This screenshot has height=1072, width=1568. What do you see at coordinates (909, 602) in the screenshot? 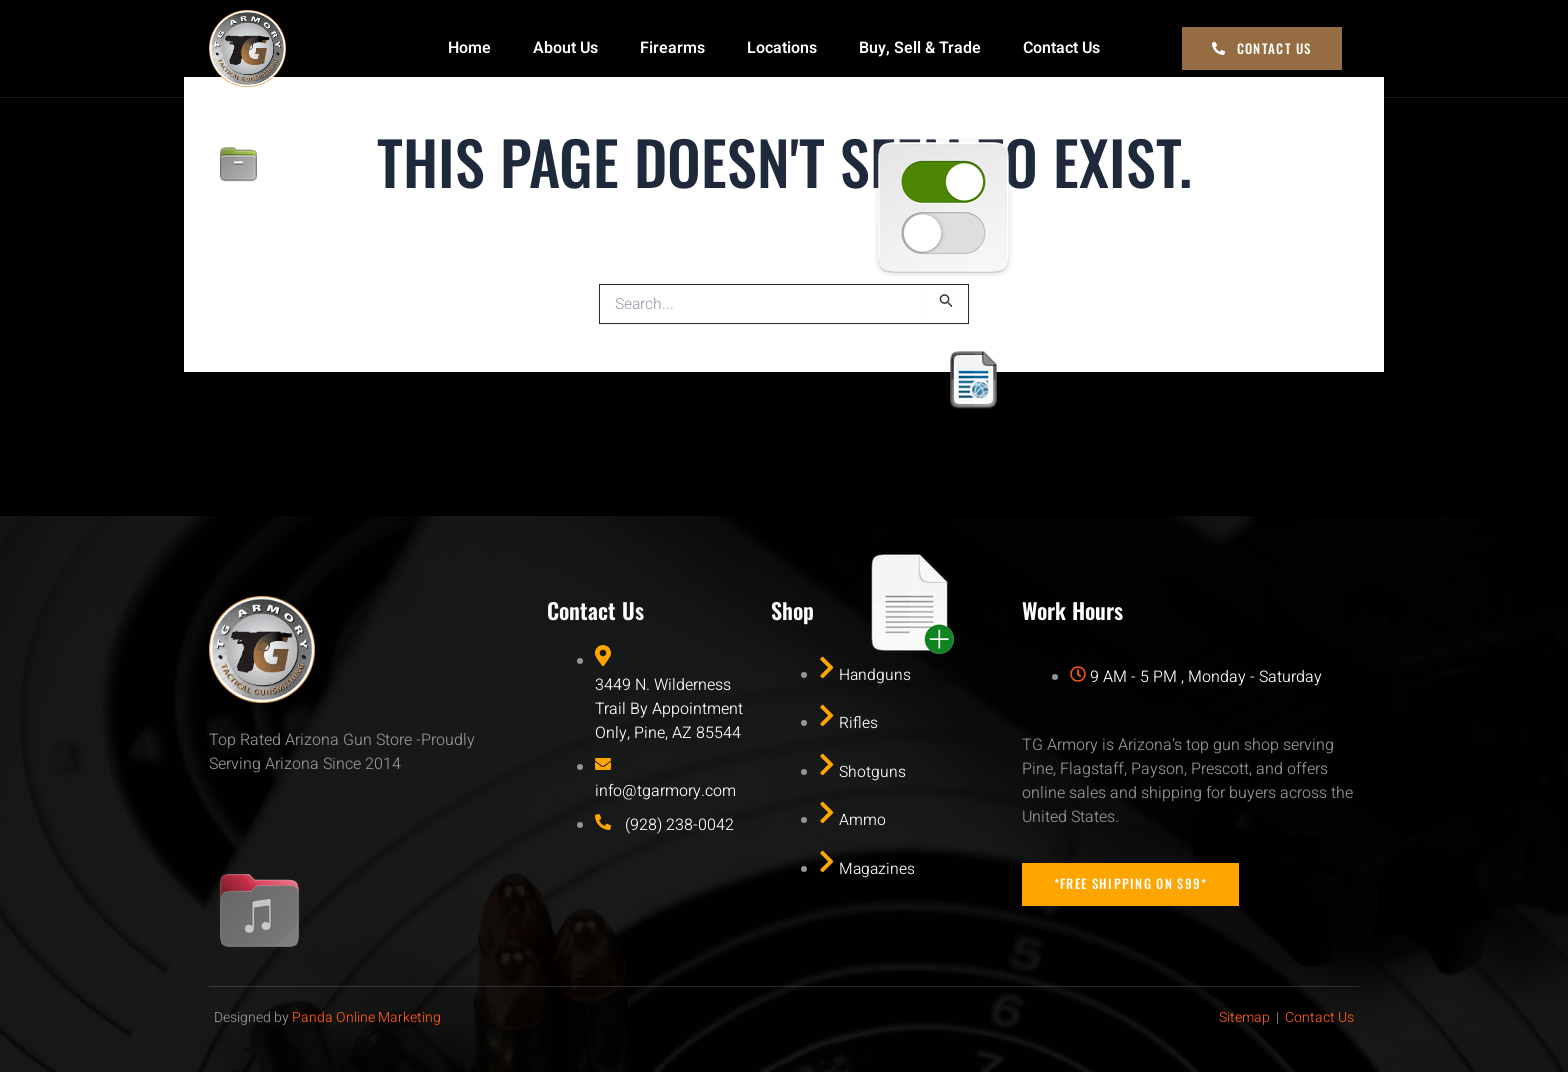
I see `create a new document` at bounding box center [909, 602].